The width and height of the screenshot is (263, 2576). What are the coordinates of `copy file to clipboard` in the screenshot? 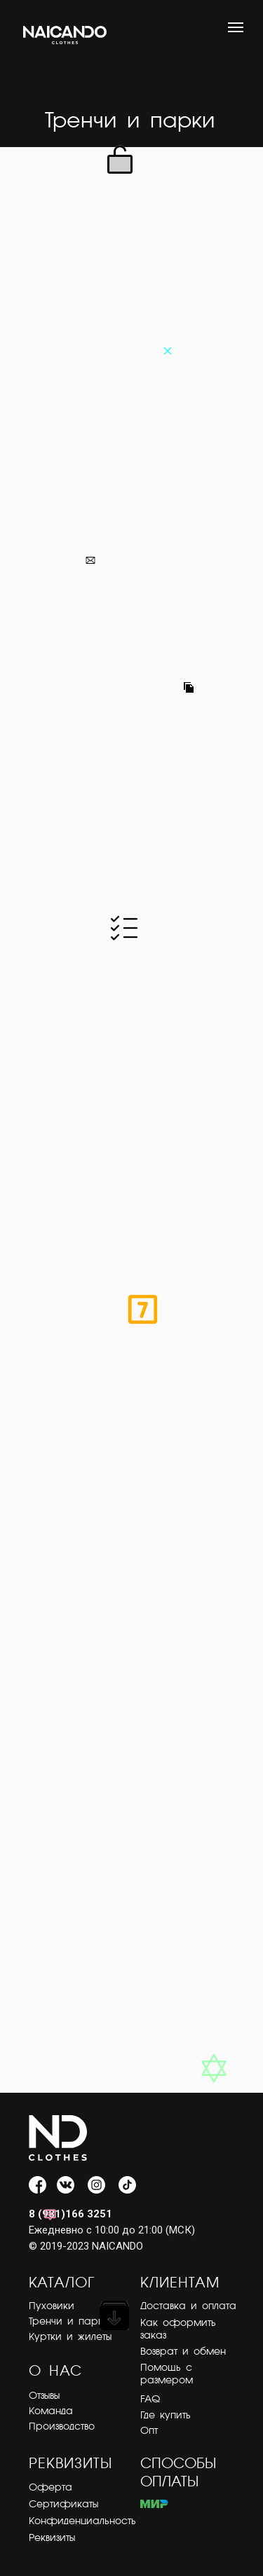 It's located at (189, 687).